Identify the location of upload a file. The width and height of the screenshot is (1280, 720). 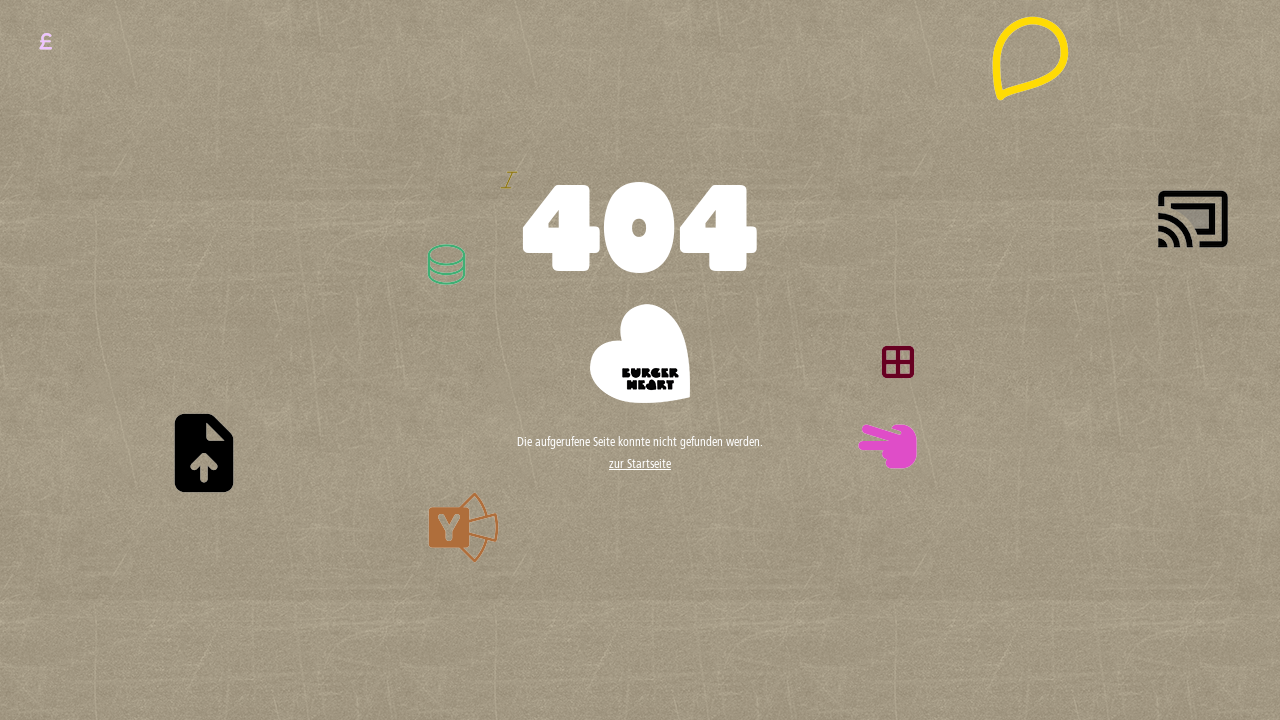
(204, 453).